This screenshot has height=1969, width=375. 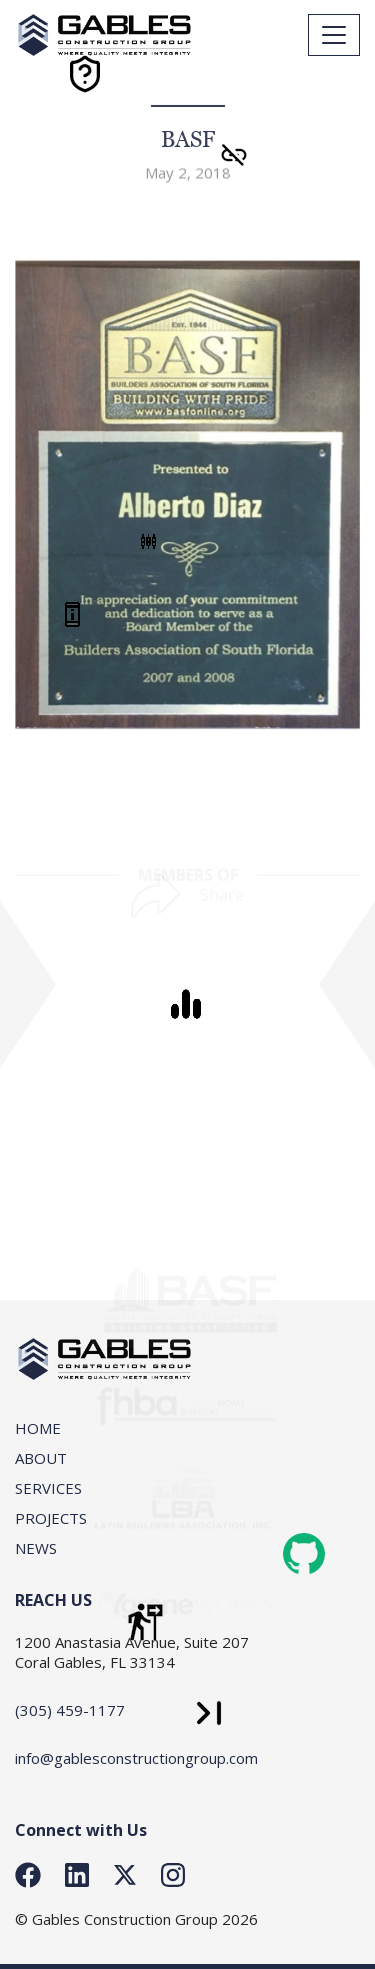 What do you see at coordinates (234, 155) in the screenshot?
I see `unlink or disconnect a shared link` at bounding box center [234, 155].